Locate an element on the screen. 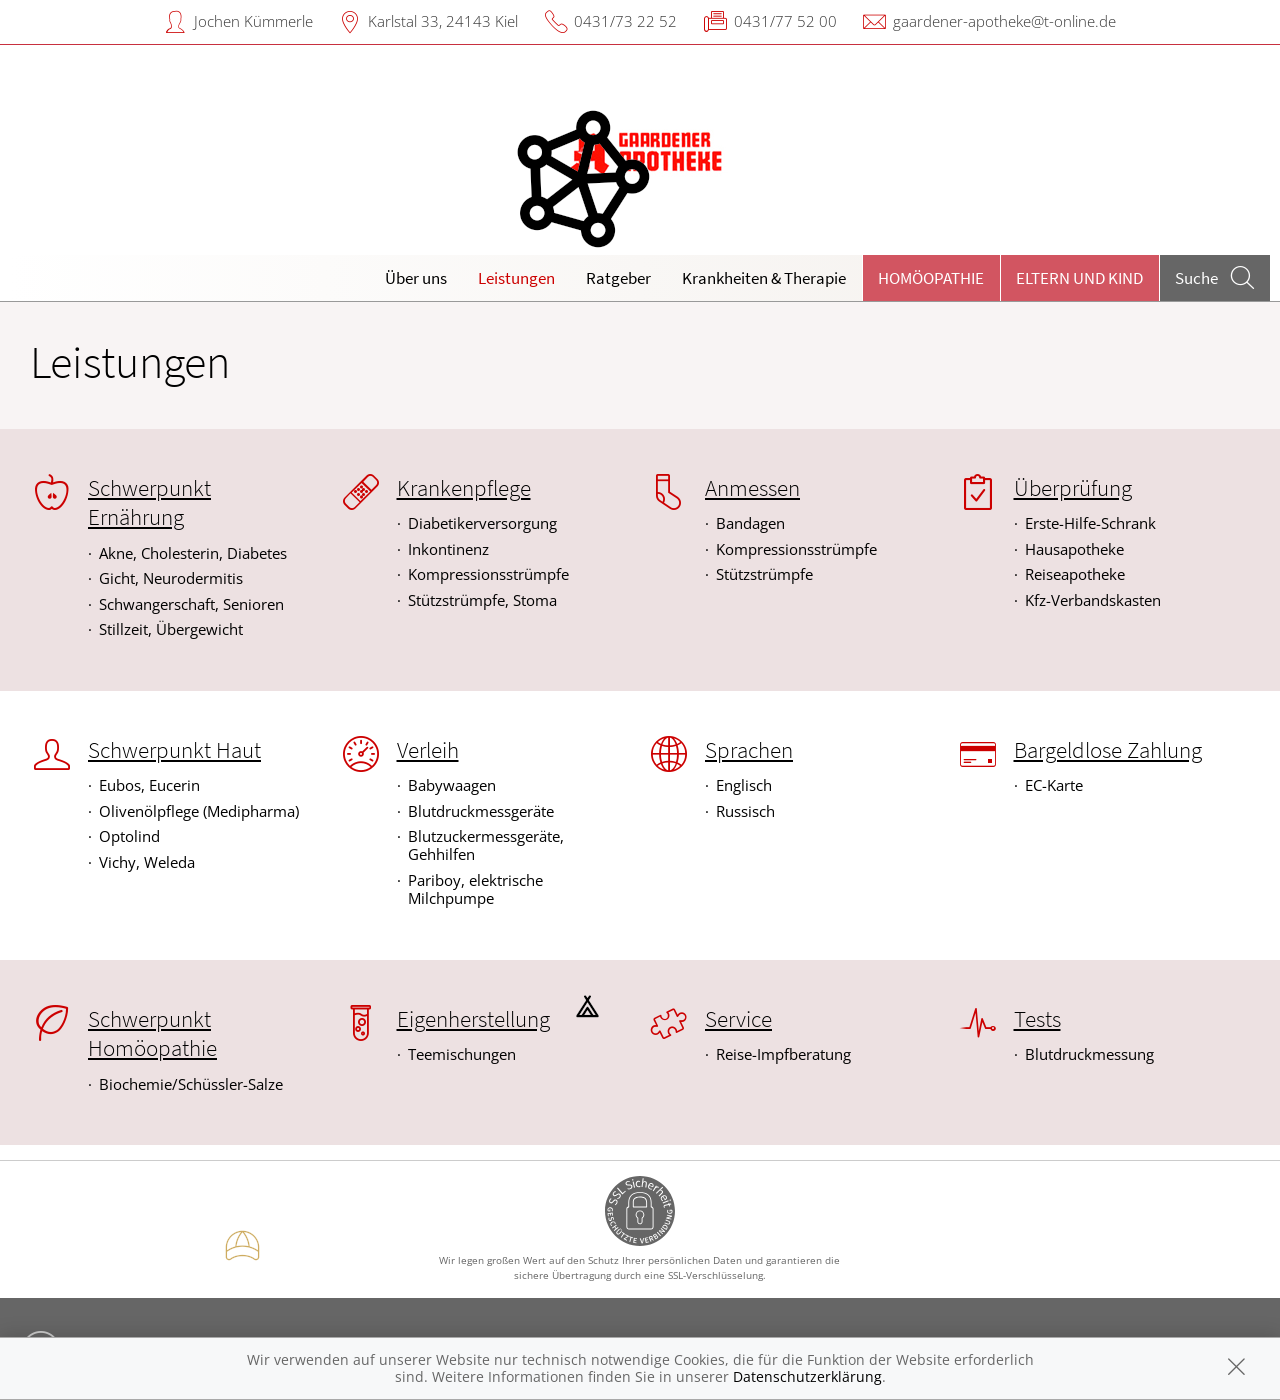 This screenshot has height=1400, width=1280. access camping or outdoor activity features is located at coordinates (587, 1007).